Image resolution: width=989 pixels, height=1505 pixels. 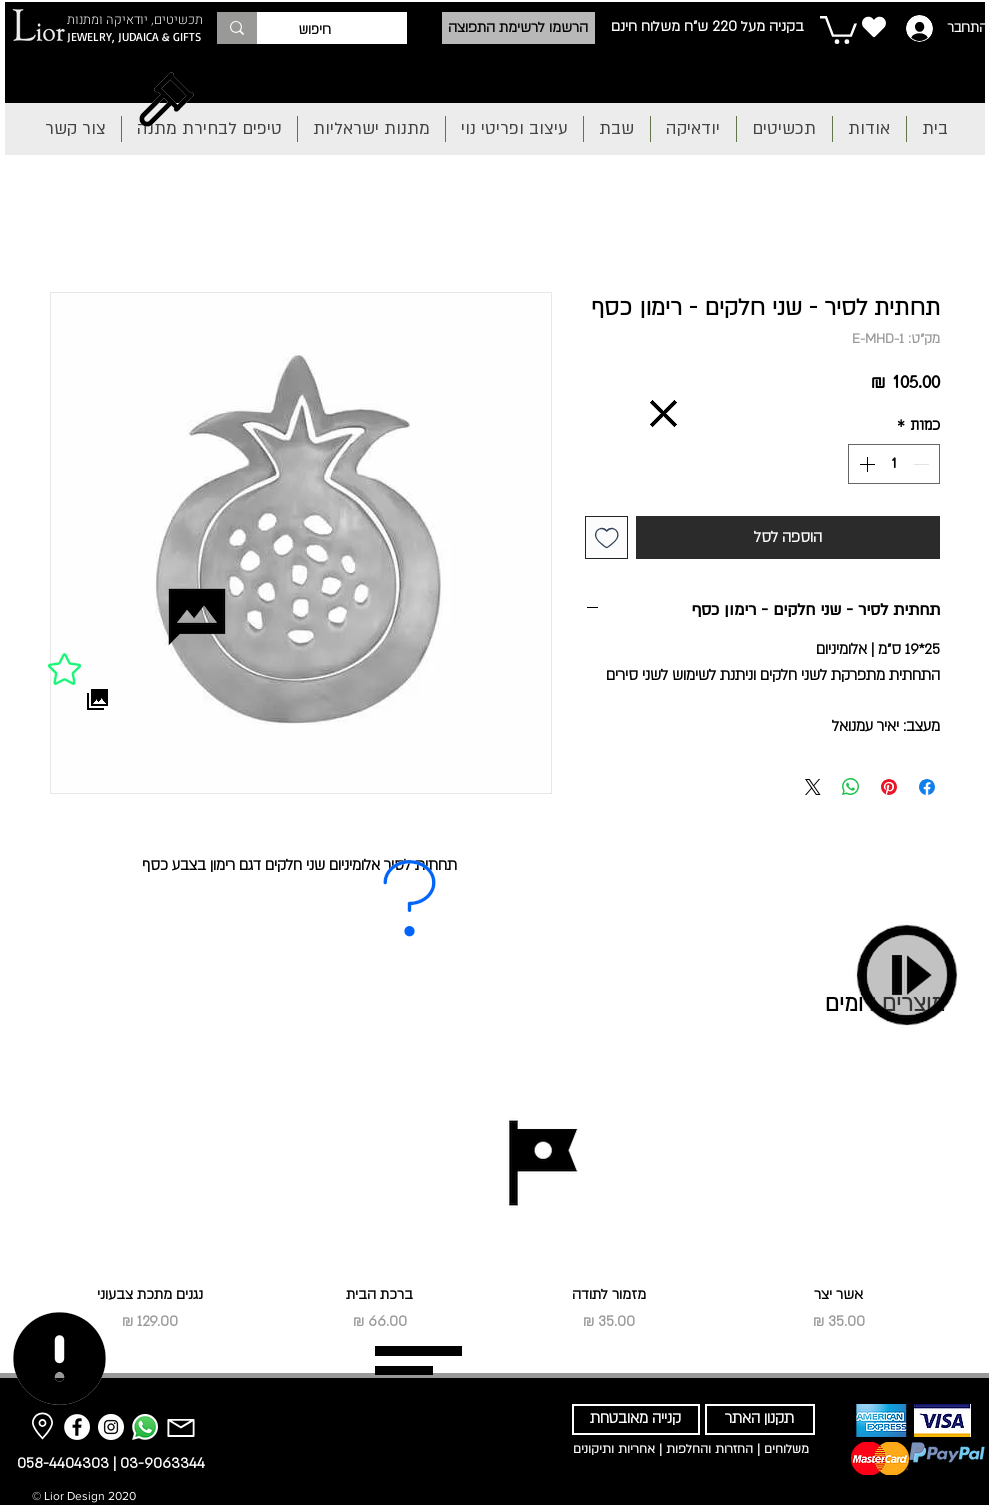 What do you see at coordinates (64, 669) in the screenshot?
I see `add to favorites` at bounding box center [64, 669].